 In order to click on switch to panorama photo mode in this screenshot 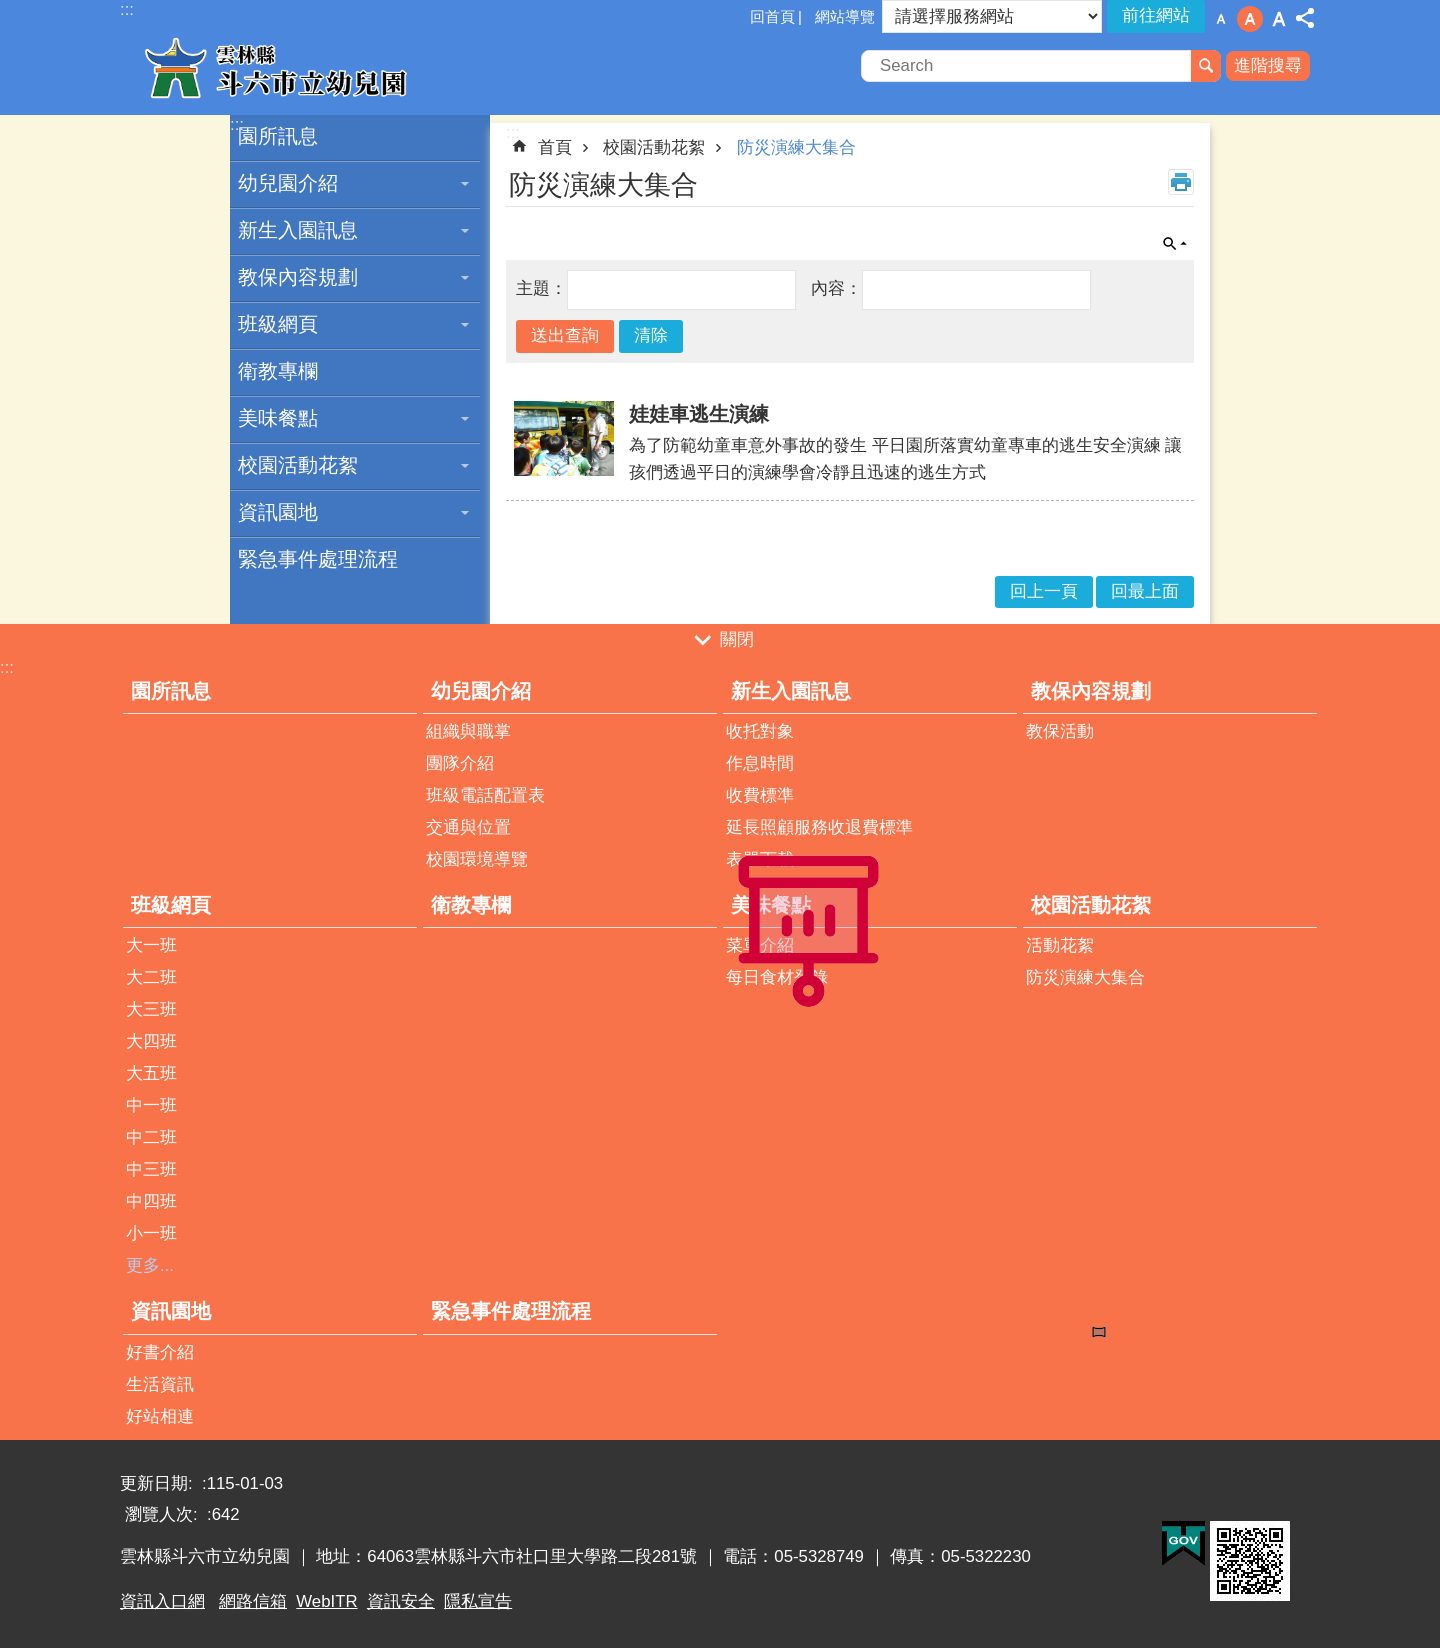, I will do `click(1099, 1332)`.